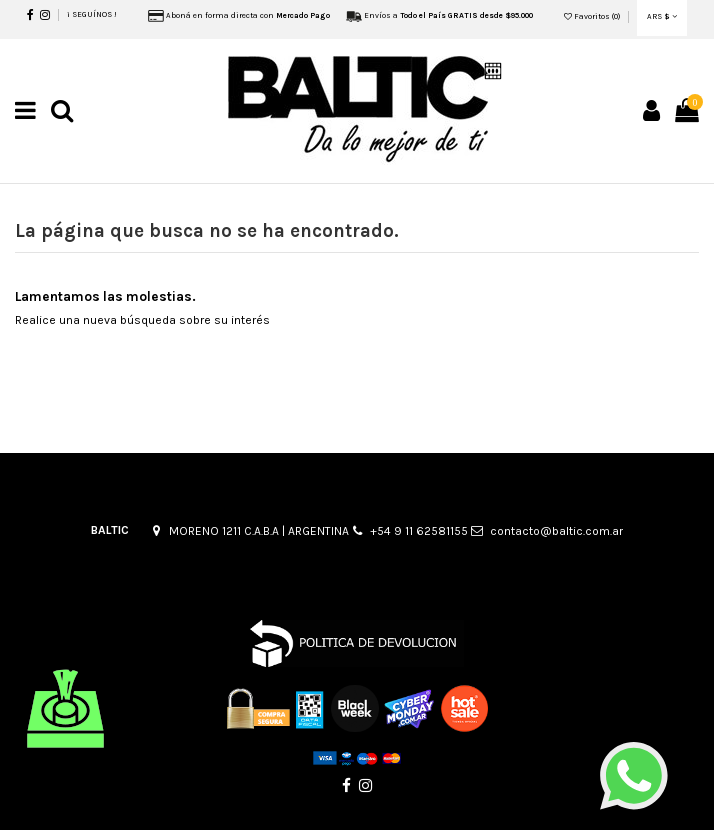 The height and width of the screenshot is (830, 714). Describe the element at coordinates (493, 71) in the screenshot. I see `view video or film content` at that location.